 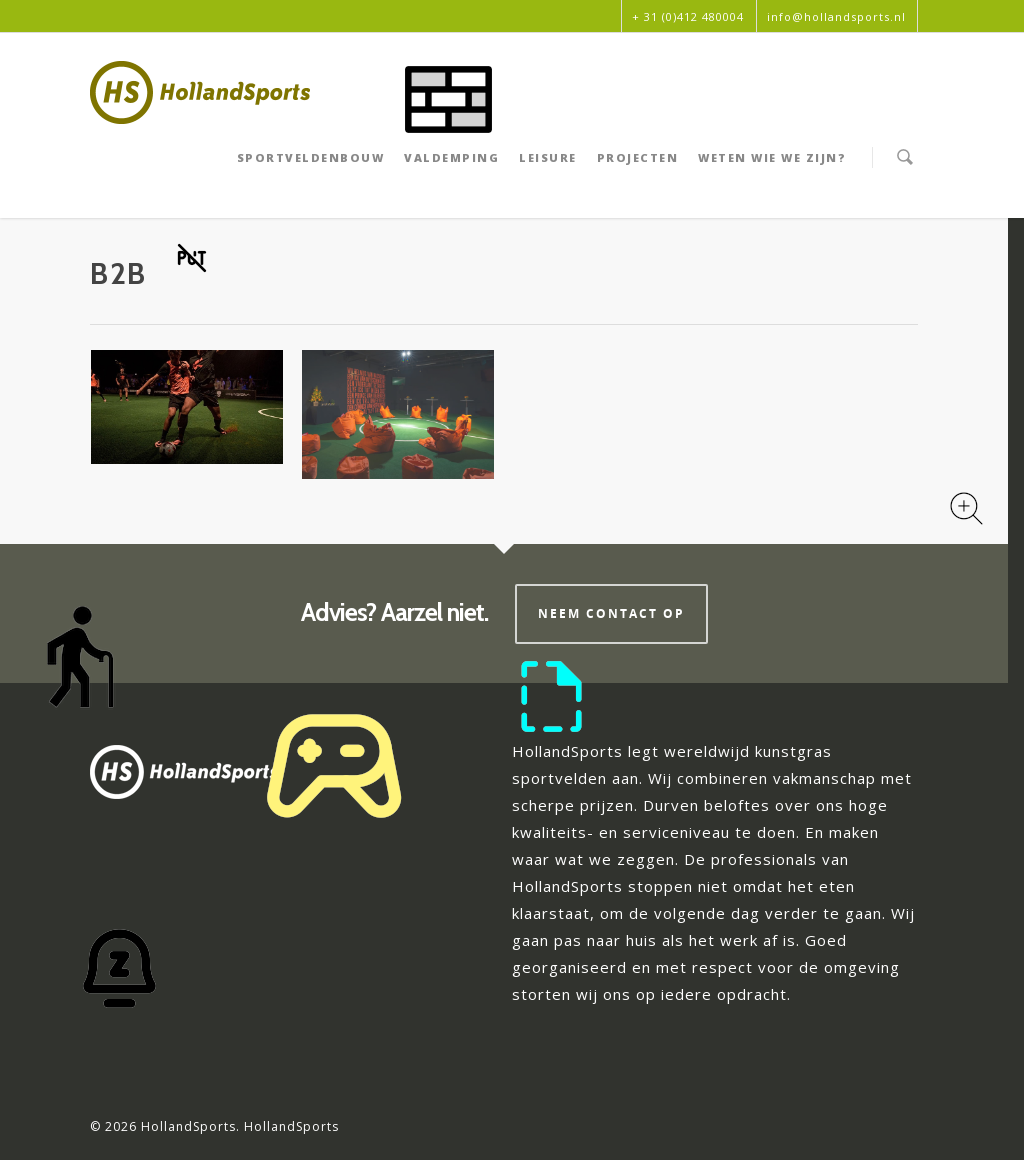 What do you see at coordinates (75, 655) in the screenshot?
I see `access elderly or senior accessibility settings` at bounding box center [75, 655].